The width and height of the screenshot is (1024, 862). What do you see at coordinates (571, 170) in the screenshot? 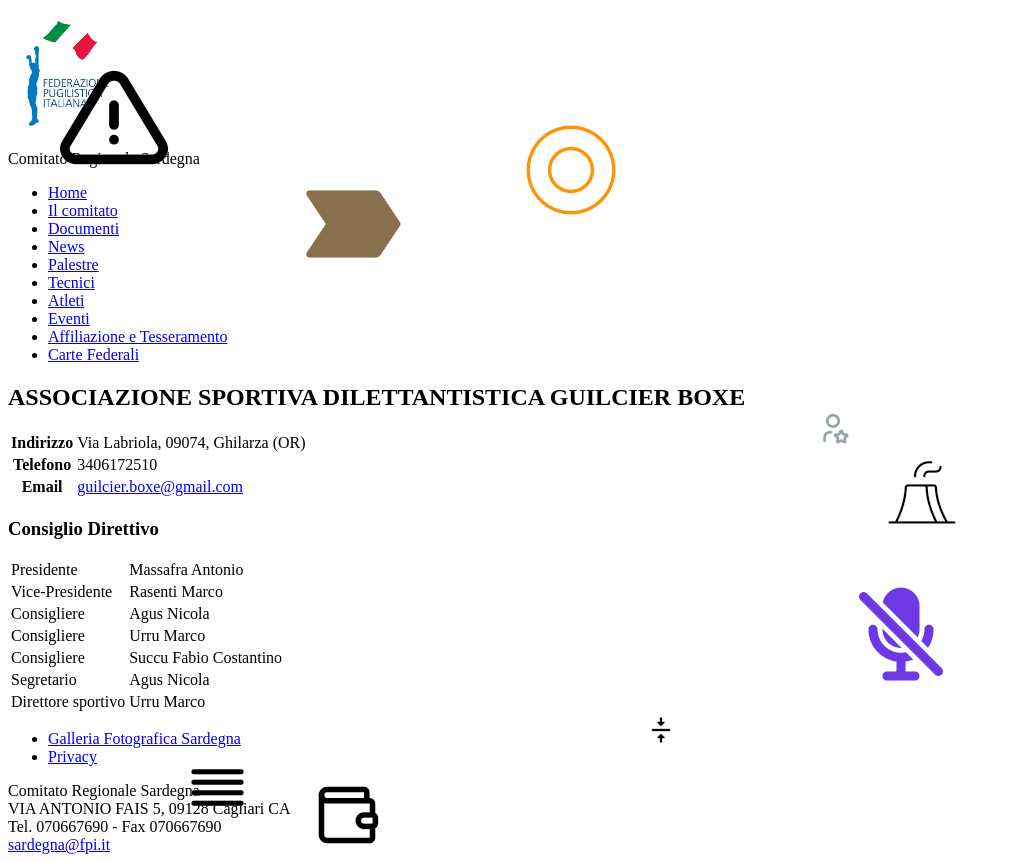
I see `unselected radio button option` at bounding box center [571, 170].